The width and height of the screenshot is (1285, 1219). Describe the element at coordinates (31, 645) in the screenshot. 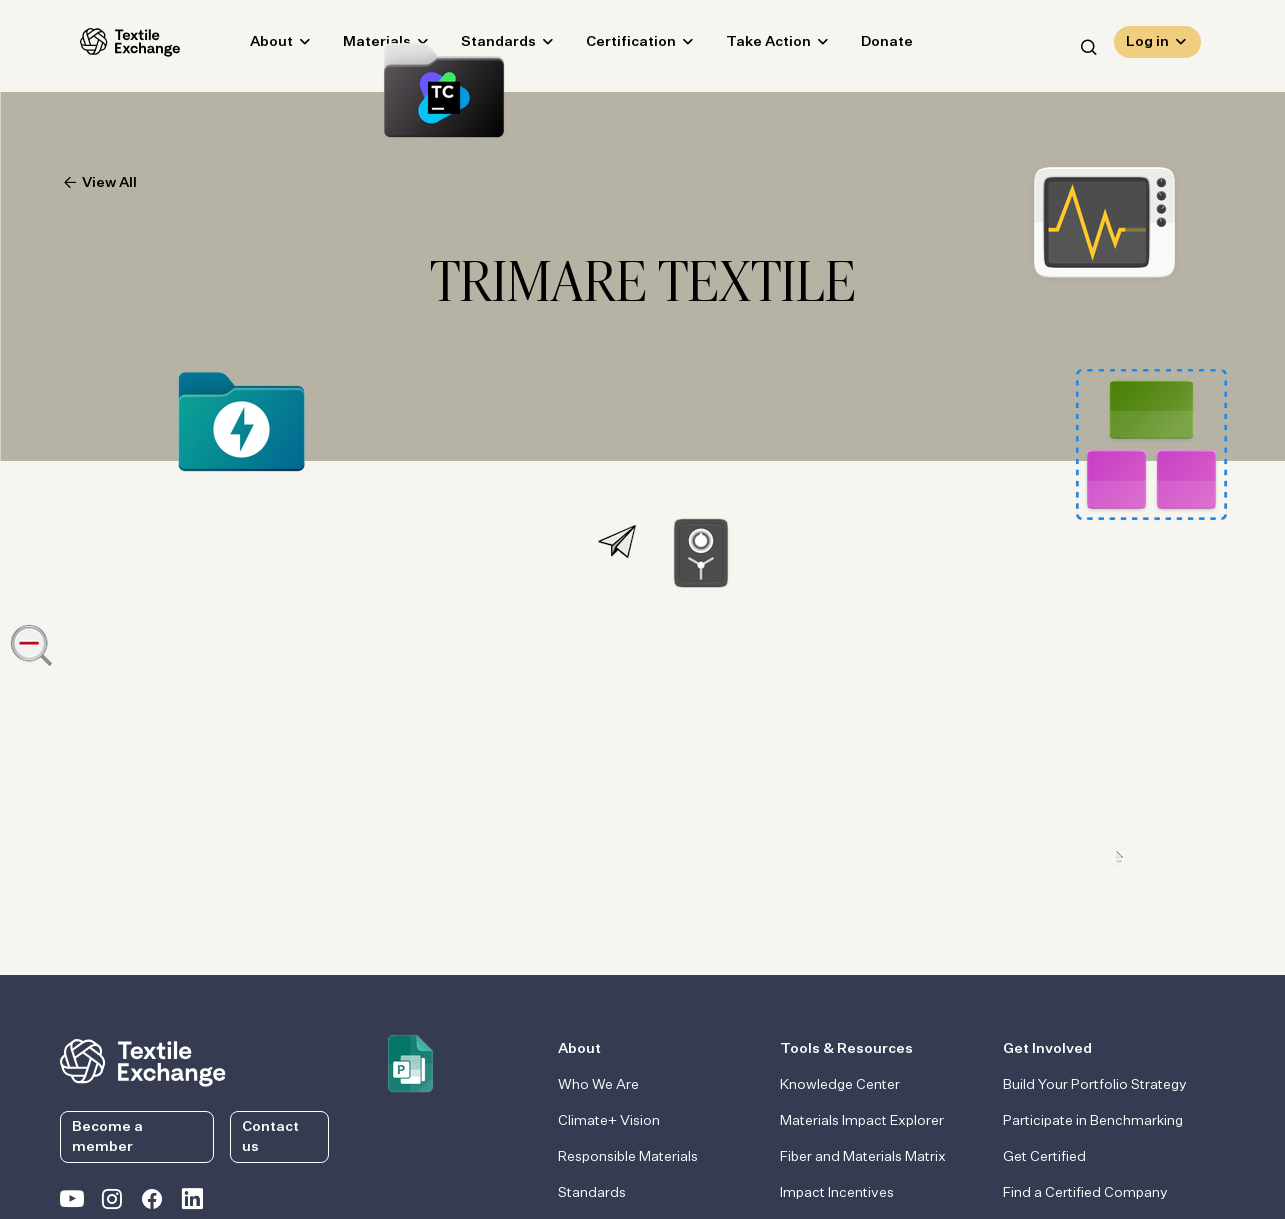

I see `zoom out of the current view` at that location.